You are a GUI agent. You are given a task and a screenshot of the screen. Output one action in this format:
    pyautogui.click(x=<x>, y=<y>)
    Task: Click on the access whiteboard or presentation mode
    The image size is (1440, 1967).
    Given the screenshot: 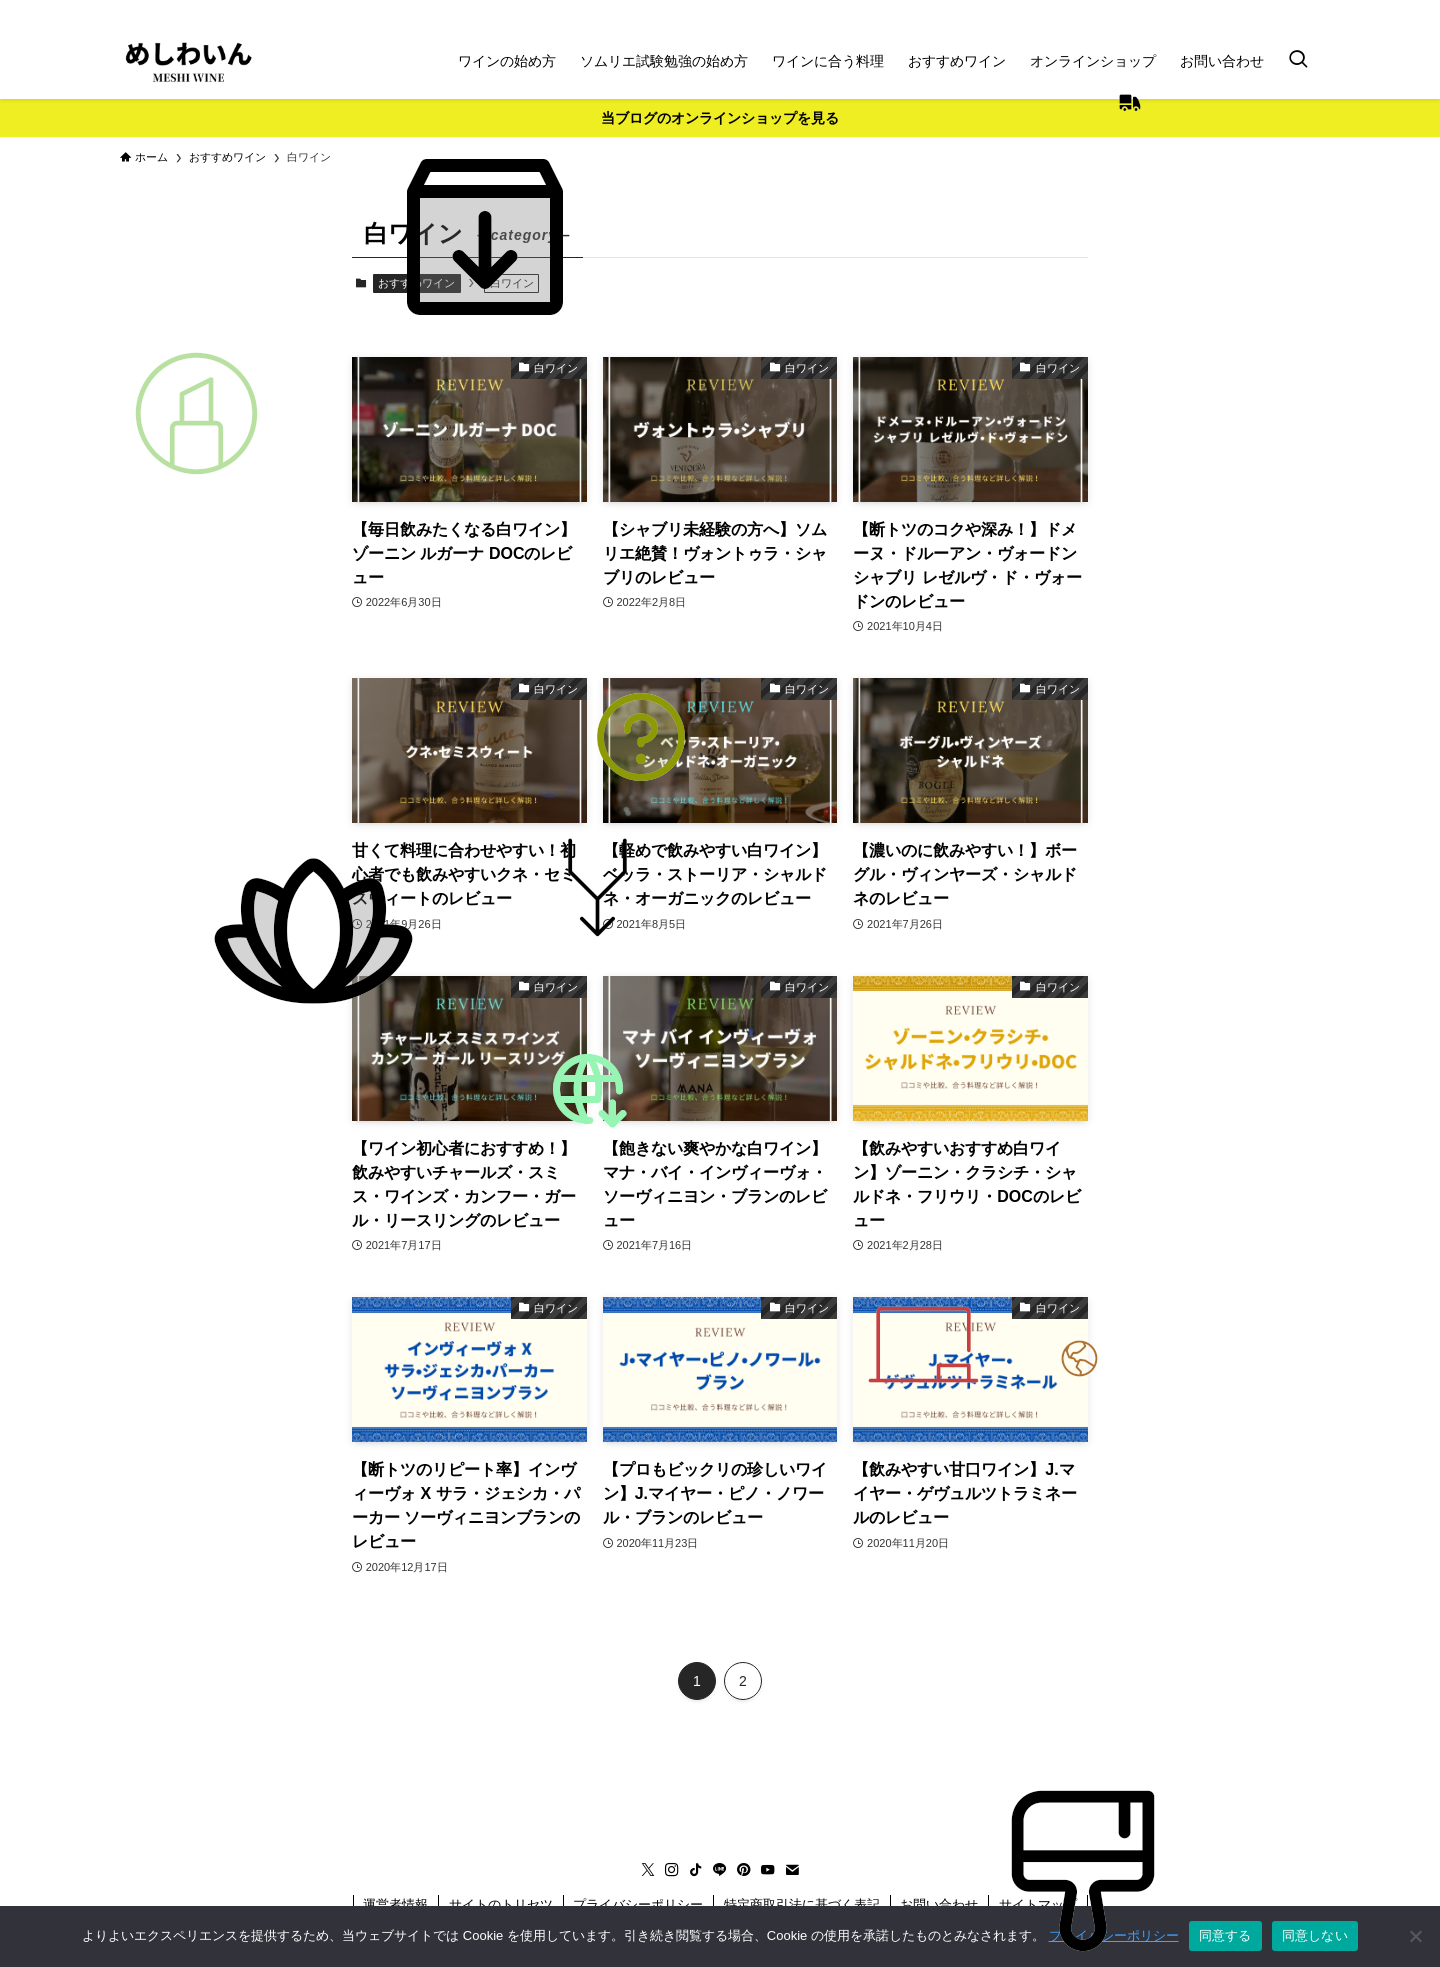 What is the action you would take?
    pyautogui.click(x=923, y=1346)
    